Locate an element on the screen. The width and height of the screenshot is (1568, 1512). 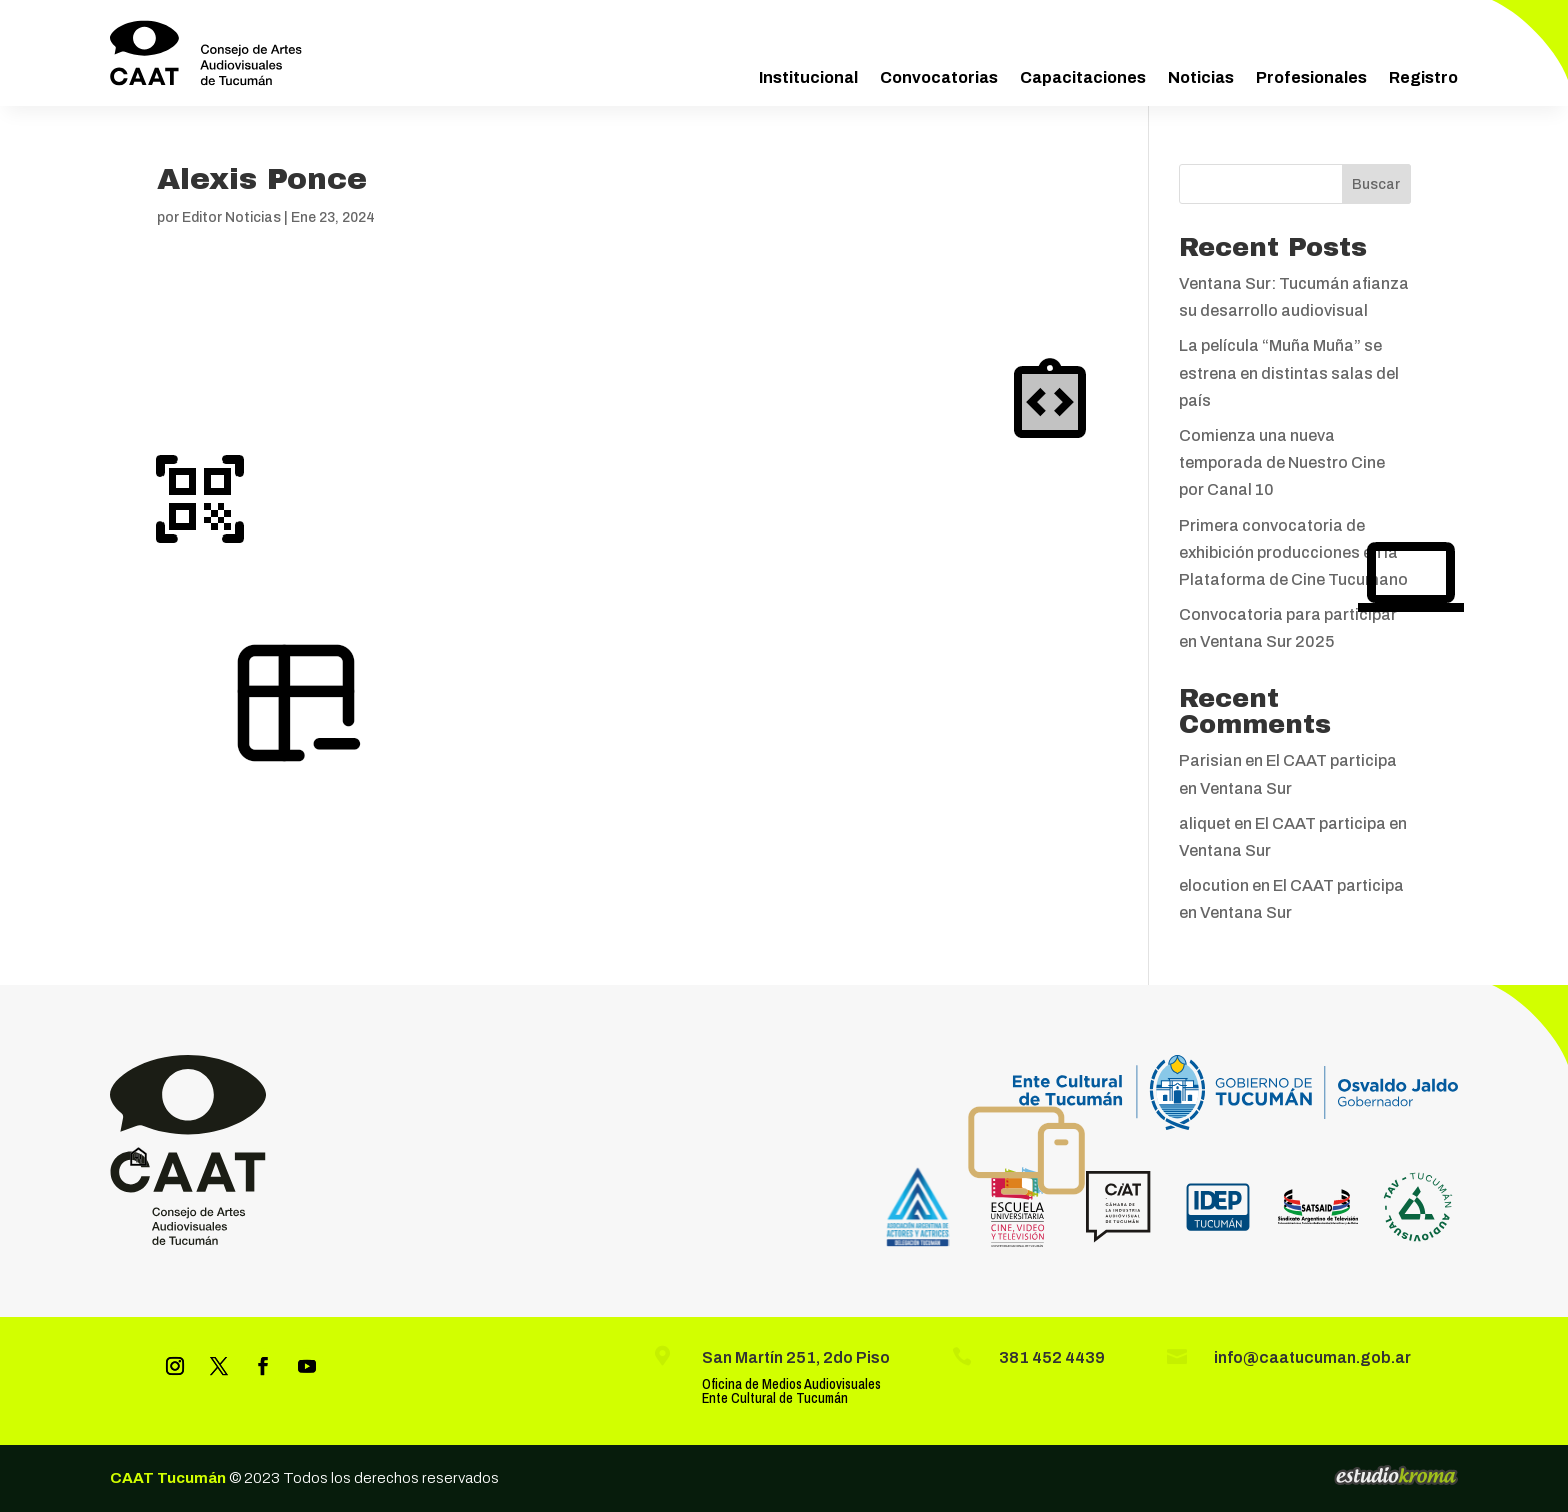
remove a row or column from a table is located at coordinates (296, 703).